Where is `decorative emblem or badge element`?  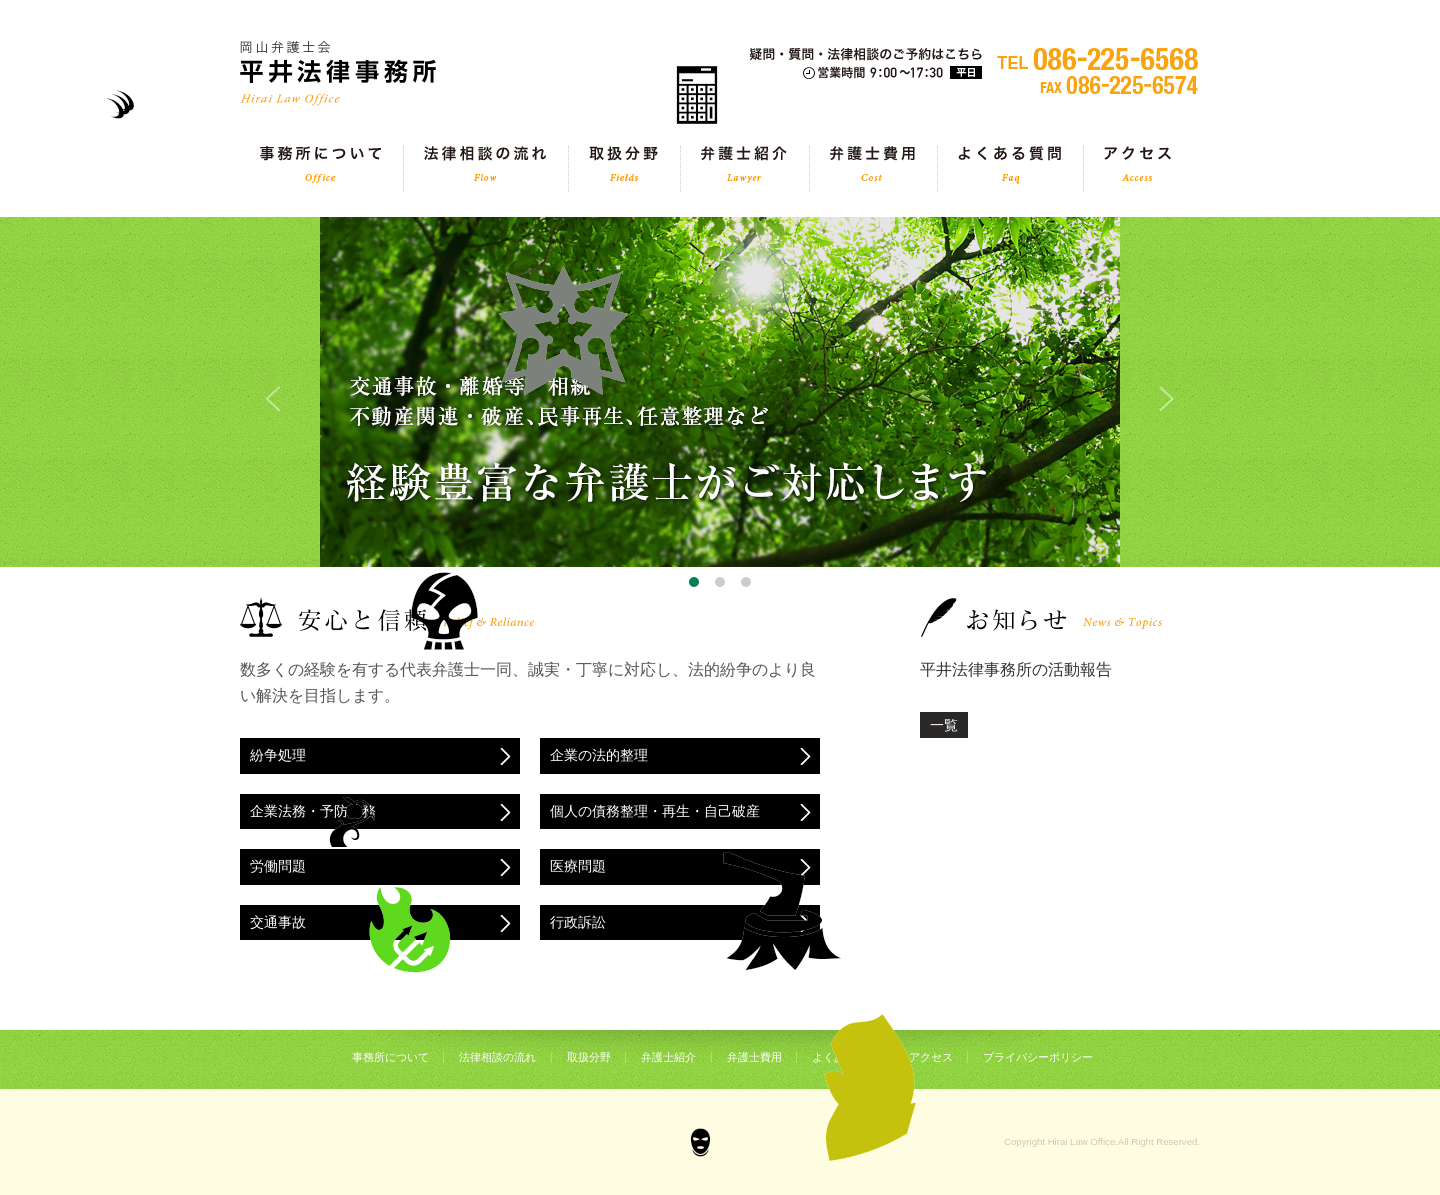
decorative emblem or badge element is located at coordinates (563, 330).